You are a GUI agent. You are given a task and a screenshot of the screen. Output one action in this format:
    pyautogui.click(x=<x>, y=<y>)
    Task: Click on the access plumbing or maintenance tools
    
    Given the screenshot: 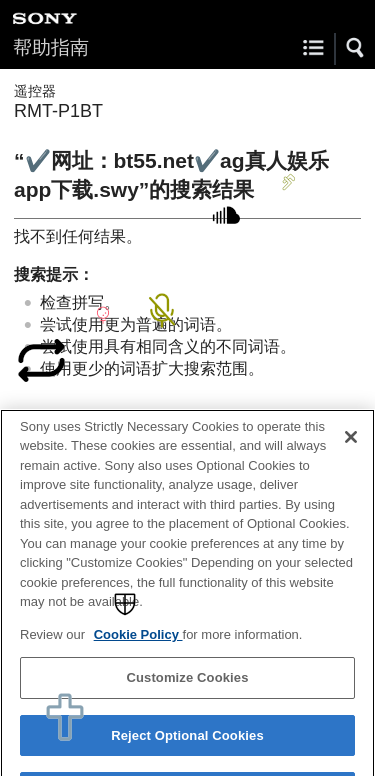 What is the action you would take?
    pyautogui.click(x=288, y=182)
    